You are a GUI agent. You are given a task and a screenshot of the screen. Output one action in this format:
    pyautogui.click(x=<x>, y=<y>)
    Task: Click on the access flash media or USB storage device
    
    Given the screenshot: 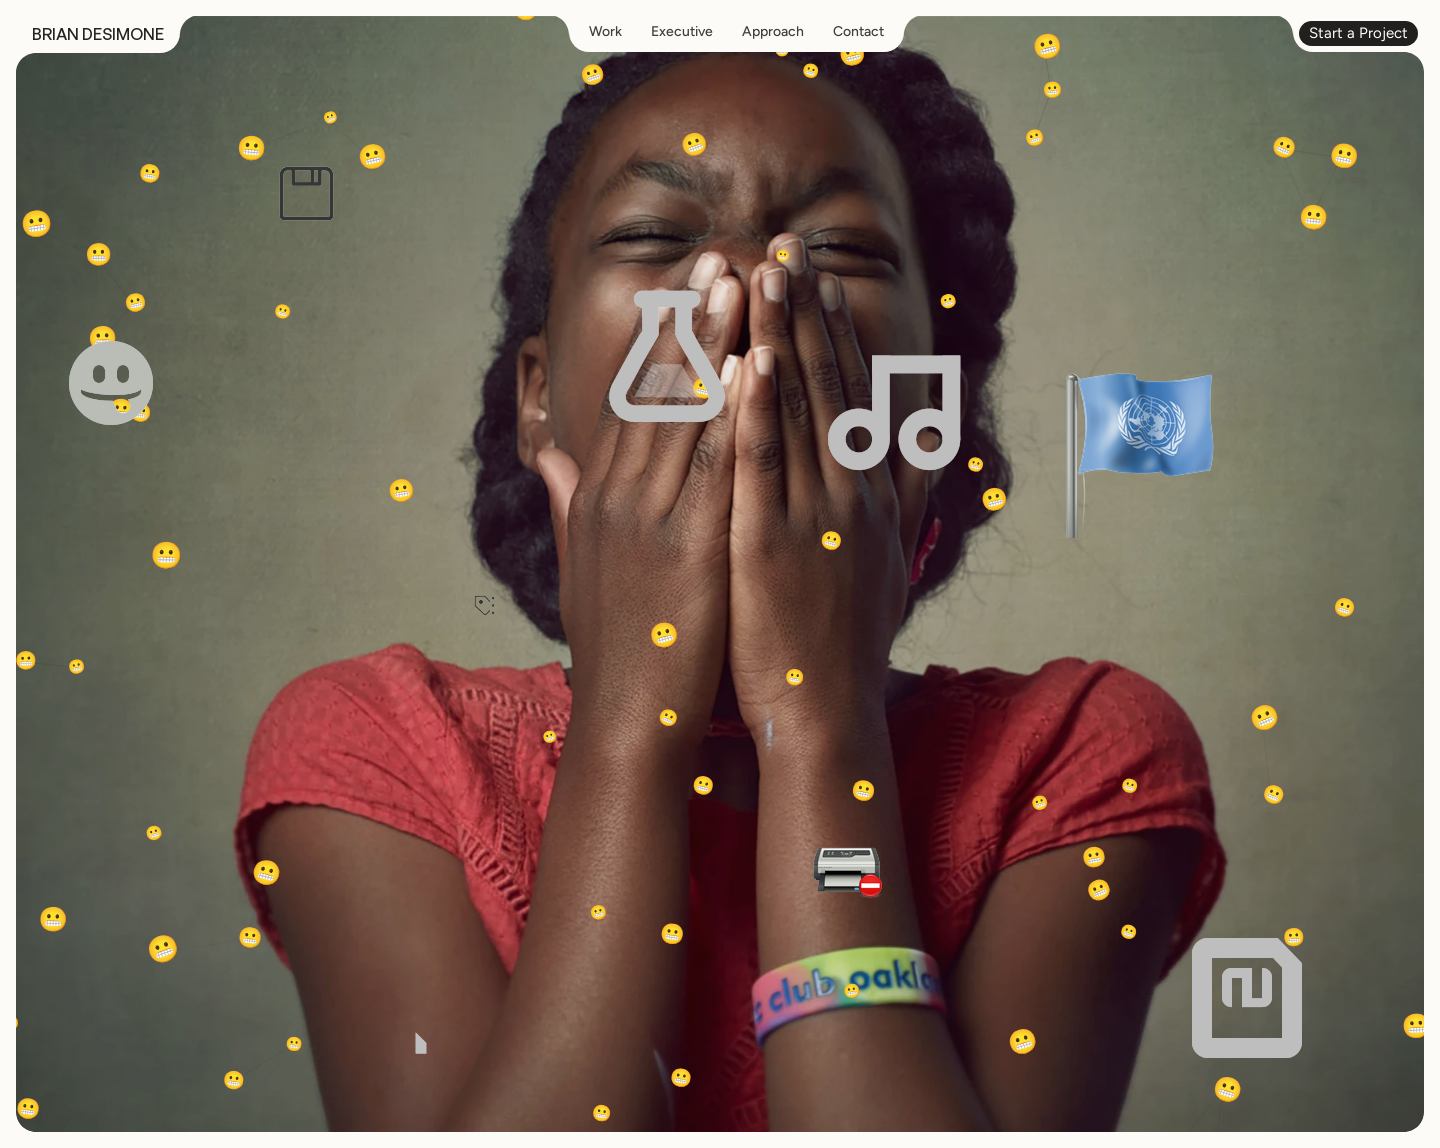 What is the action you would take?
    pyautogui.click(x=1242, y=998)
    